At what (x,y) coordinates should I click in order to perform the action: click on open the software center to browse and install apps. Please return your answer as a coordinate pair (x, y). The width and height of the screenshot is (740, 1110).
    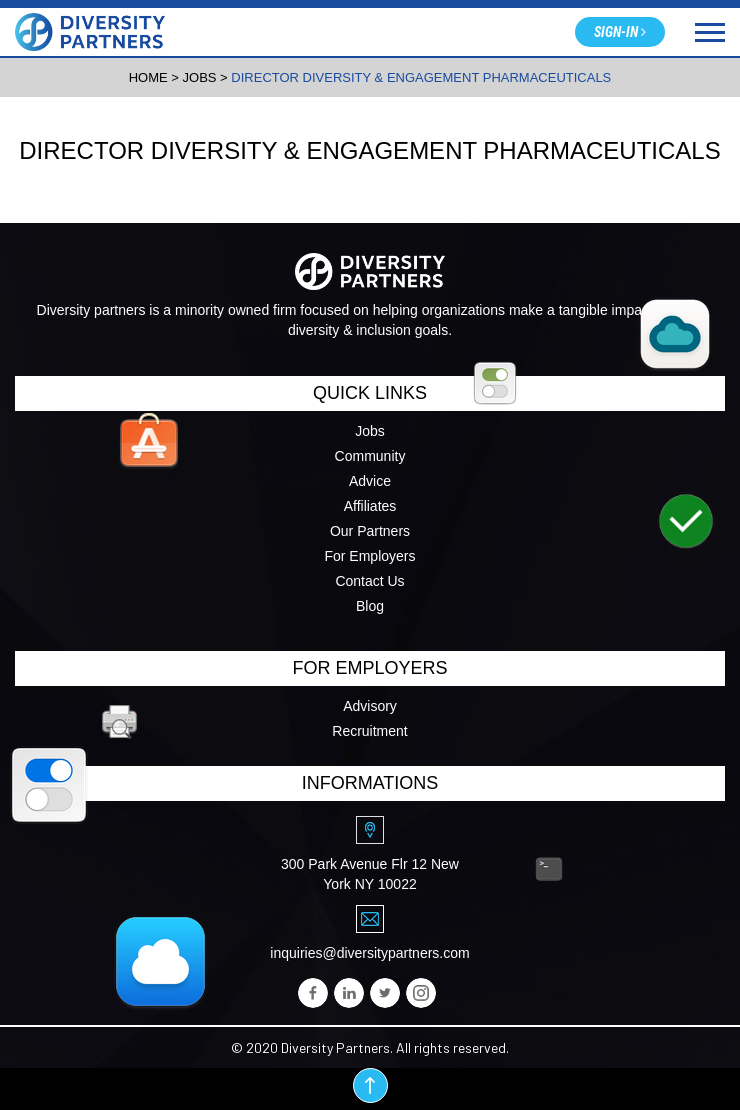
    Looking at the image, I should click on (149, 443).